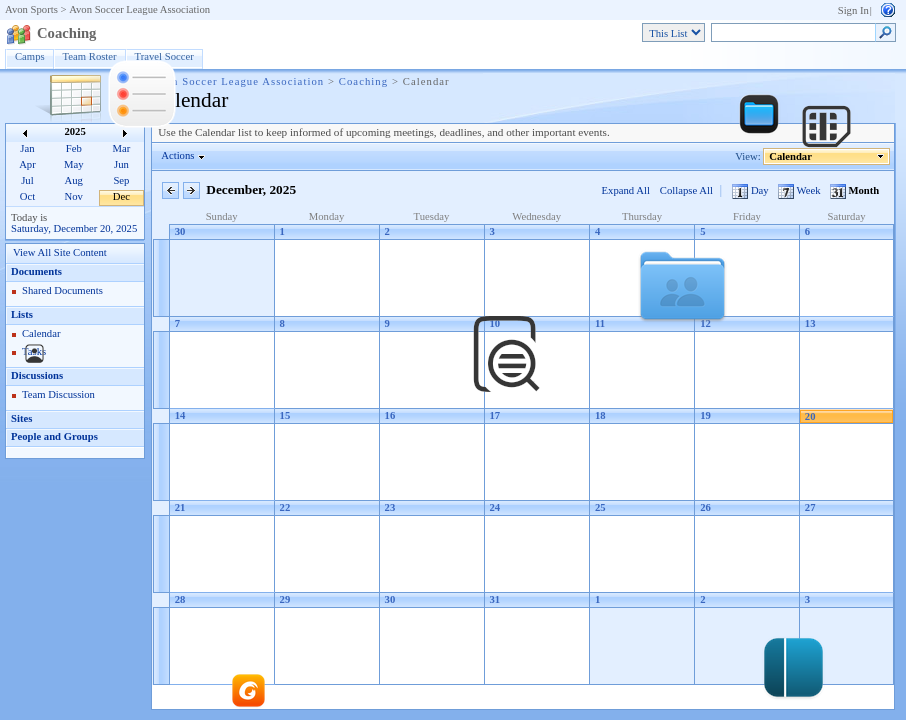 The image size is (906, 720). Describe the element at coordinates (248, 690) in the screenshot. I see `open foxit reader app` at that location.